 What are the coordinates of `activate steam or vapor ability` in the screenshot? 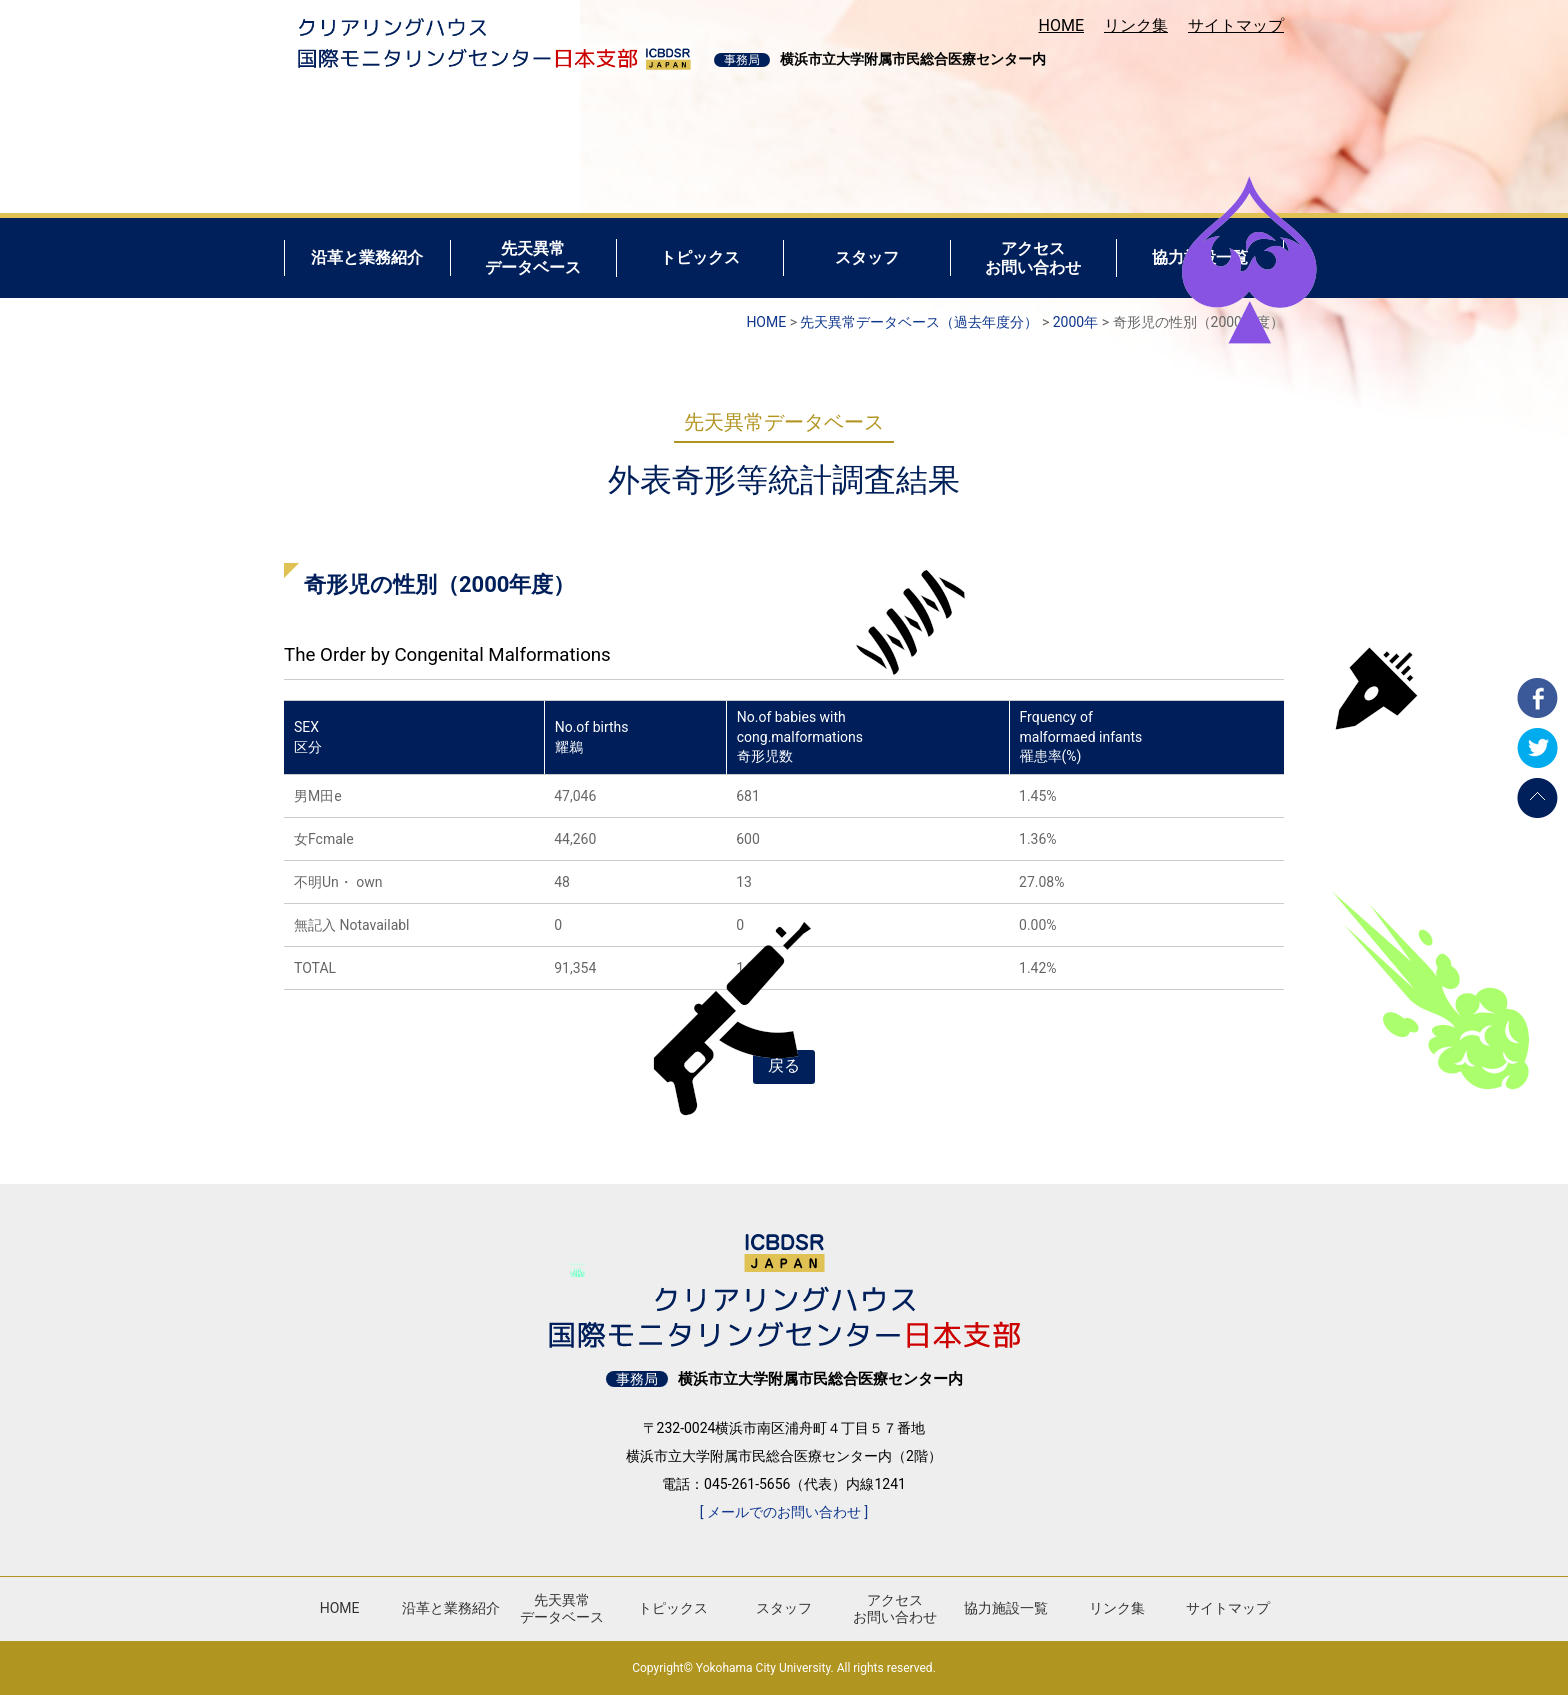 It's located at (1430, 990).